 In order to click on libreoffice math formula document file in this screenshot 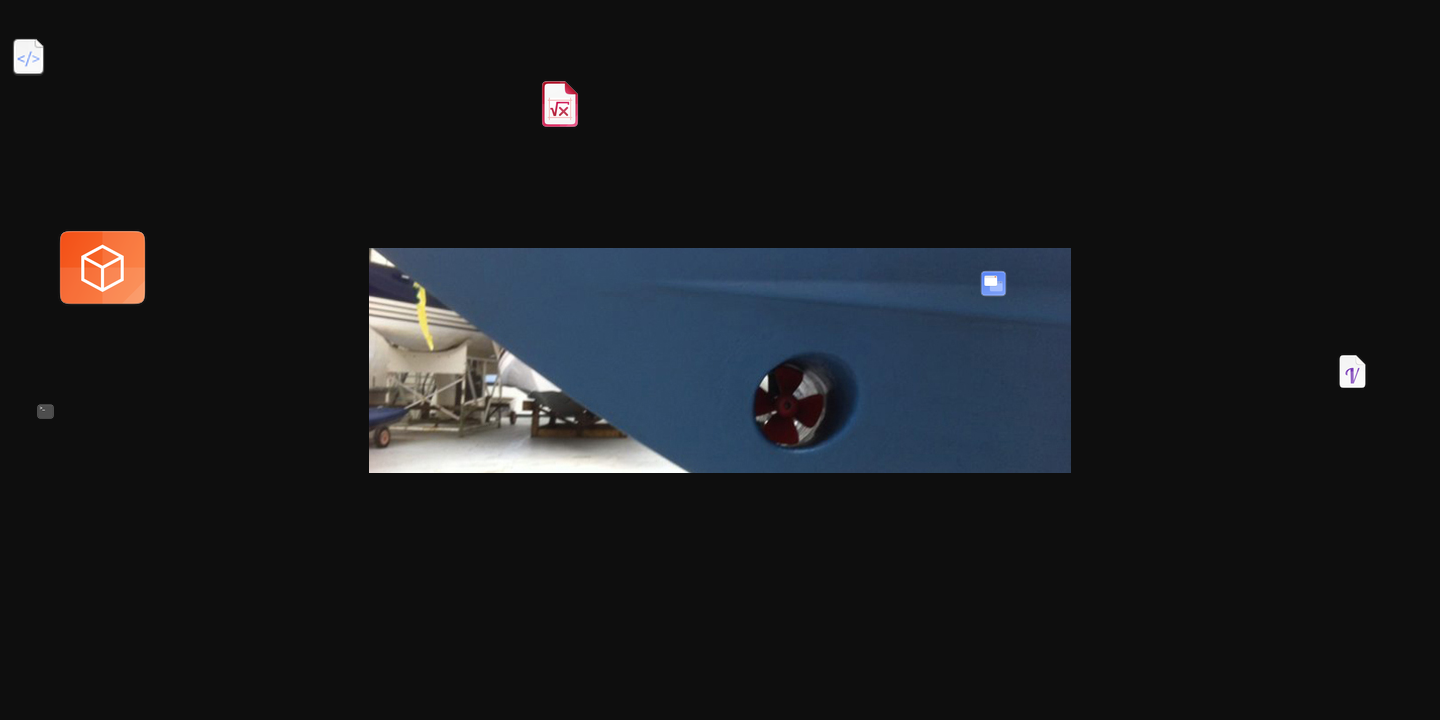, I will do `click(560, 104)`.